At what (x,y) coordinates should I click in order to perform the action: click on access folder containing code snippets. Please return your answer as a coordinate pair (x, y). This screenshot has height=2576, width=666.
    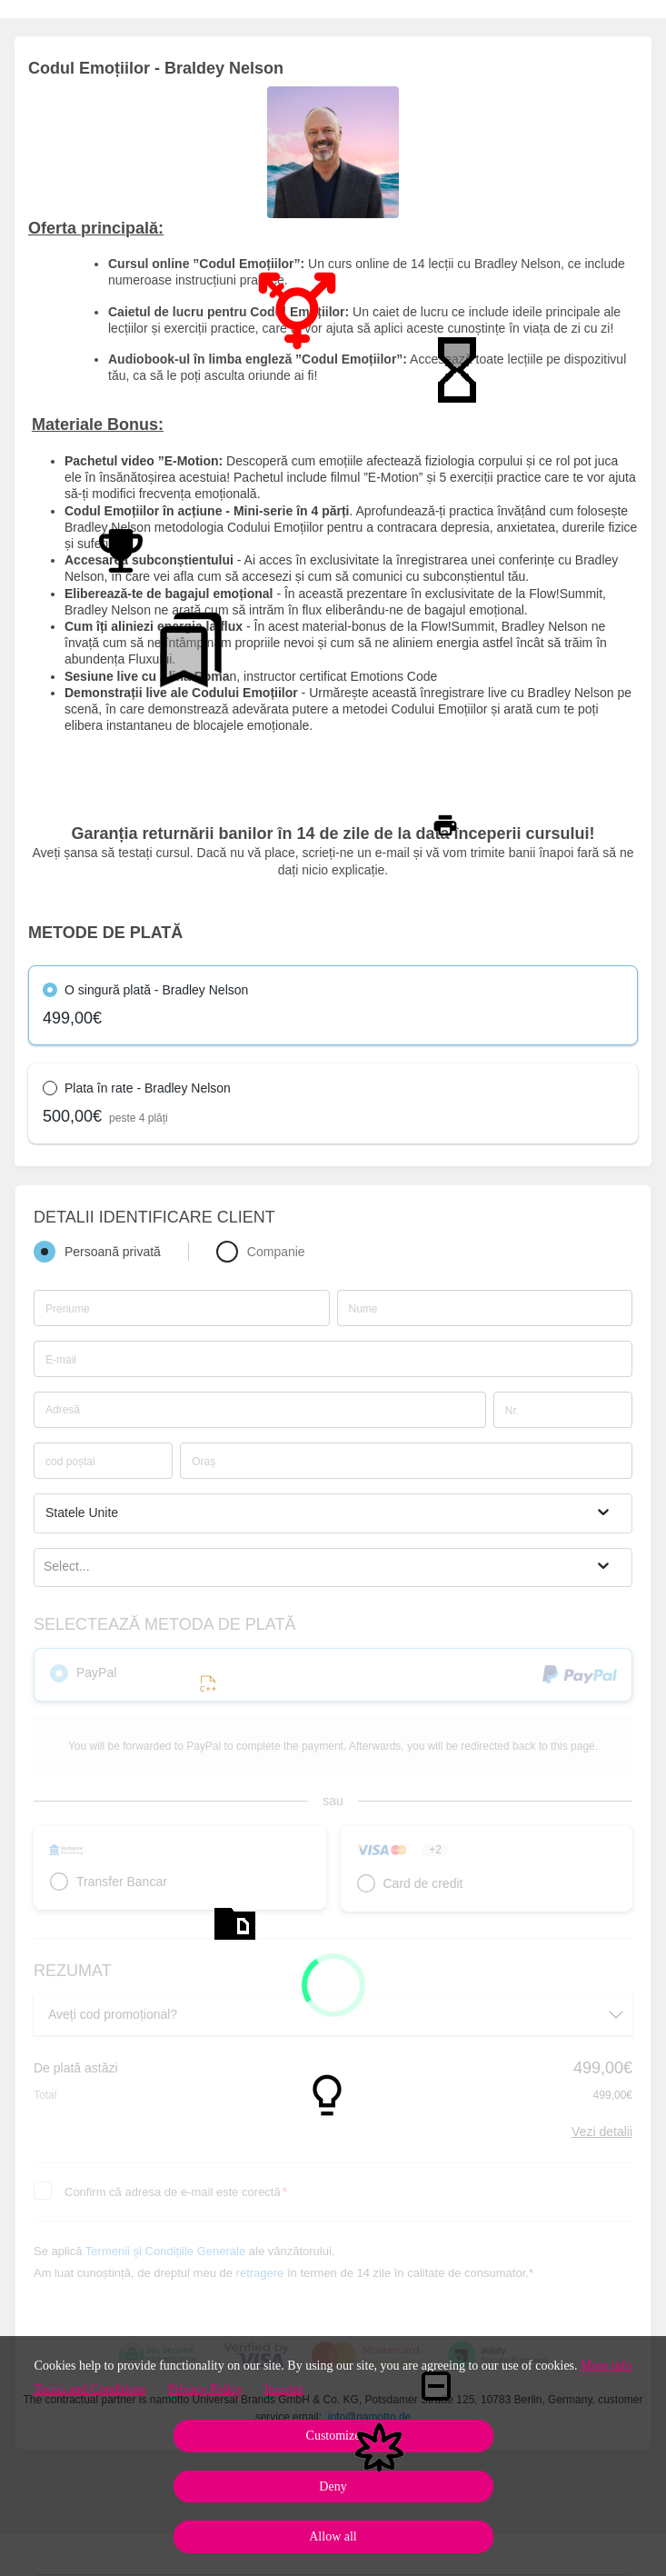
    Looking at the image, I should click on (234, 1923).